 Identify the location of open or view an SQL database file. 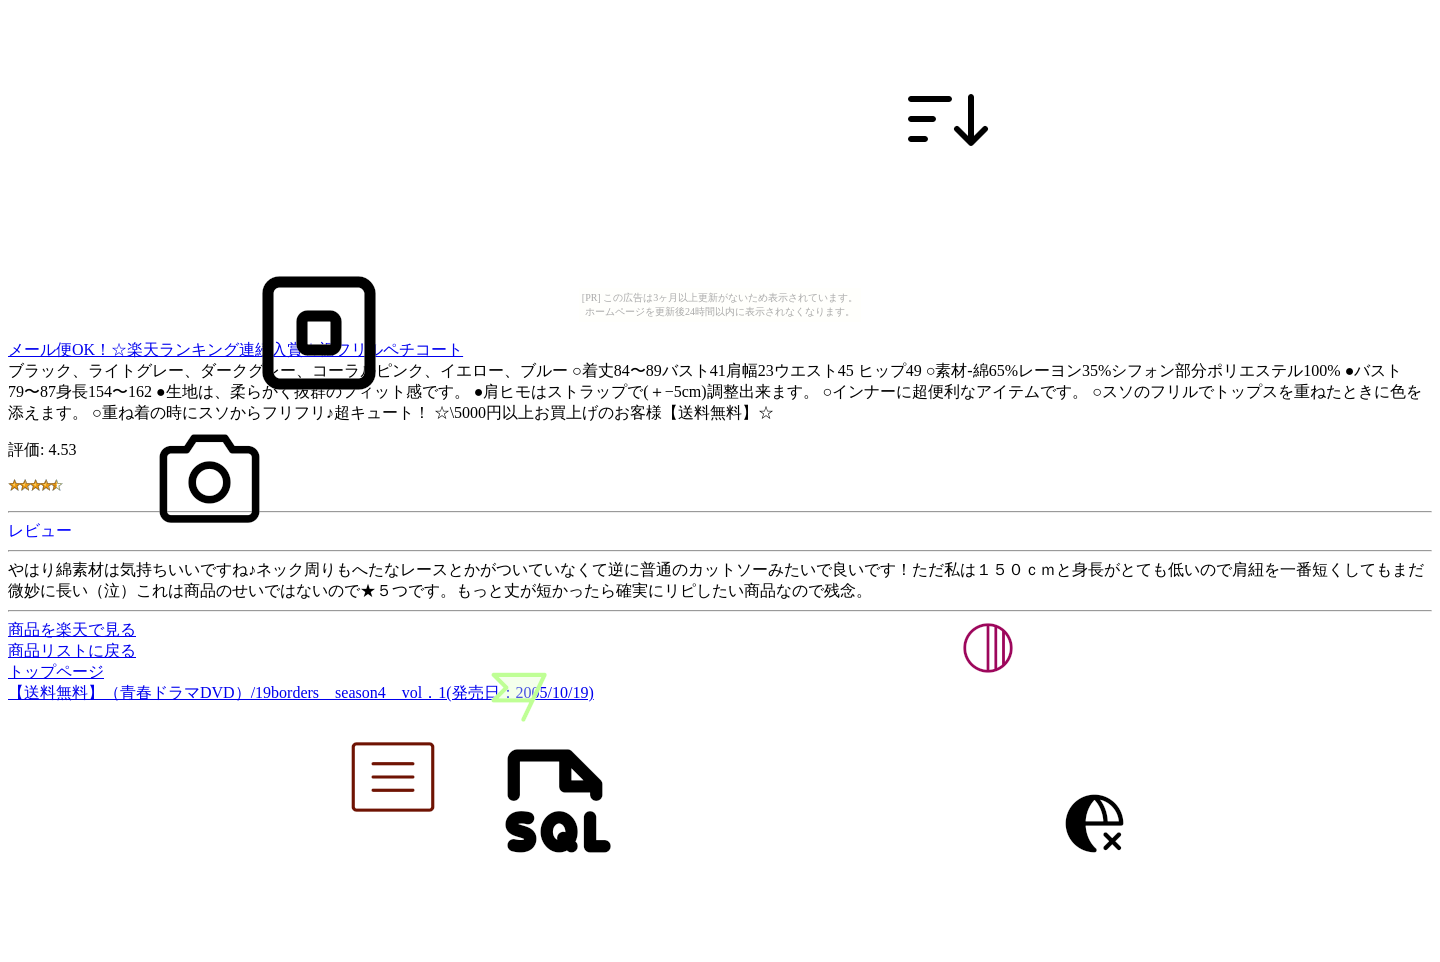
(555, 805).